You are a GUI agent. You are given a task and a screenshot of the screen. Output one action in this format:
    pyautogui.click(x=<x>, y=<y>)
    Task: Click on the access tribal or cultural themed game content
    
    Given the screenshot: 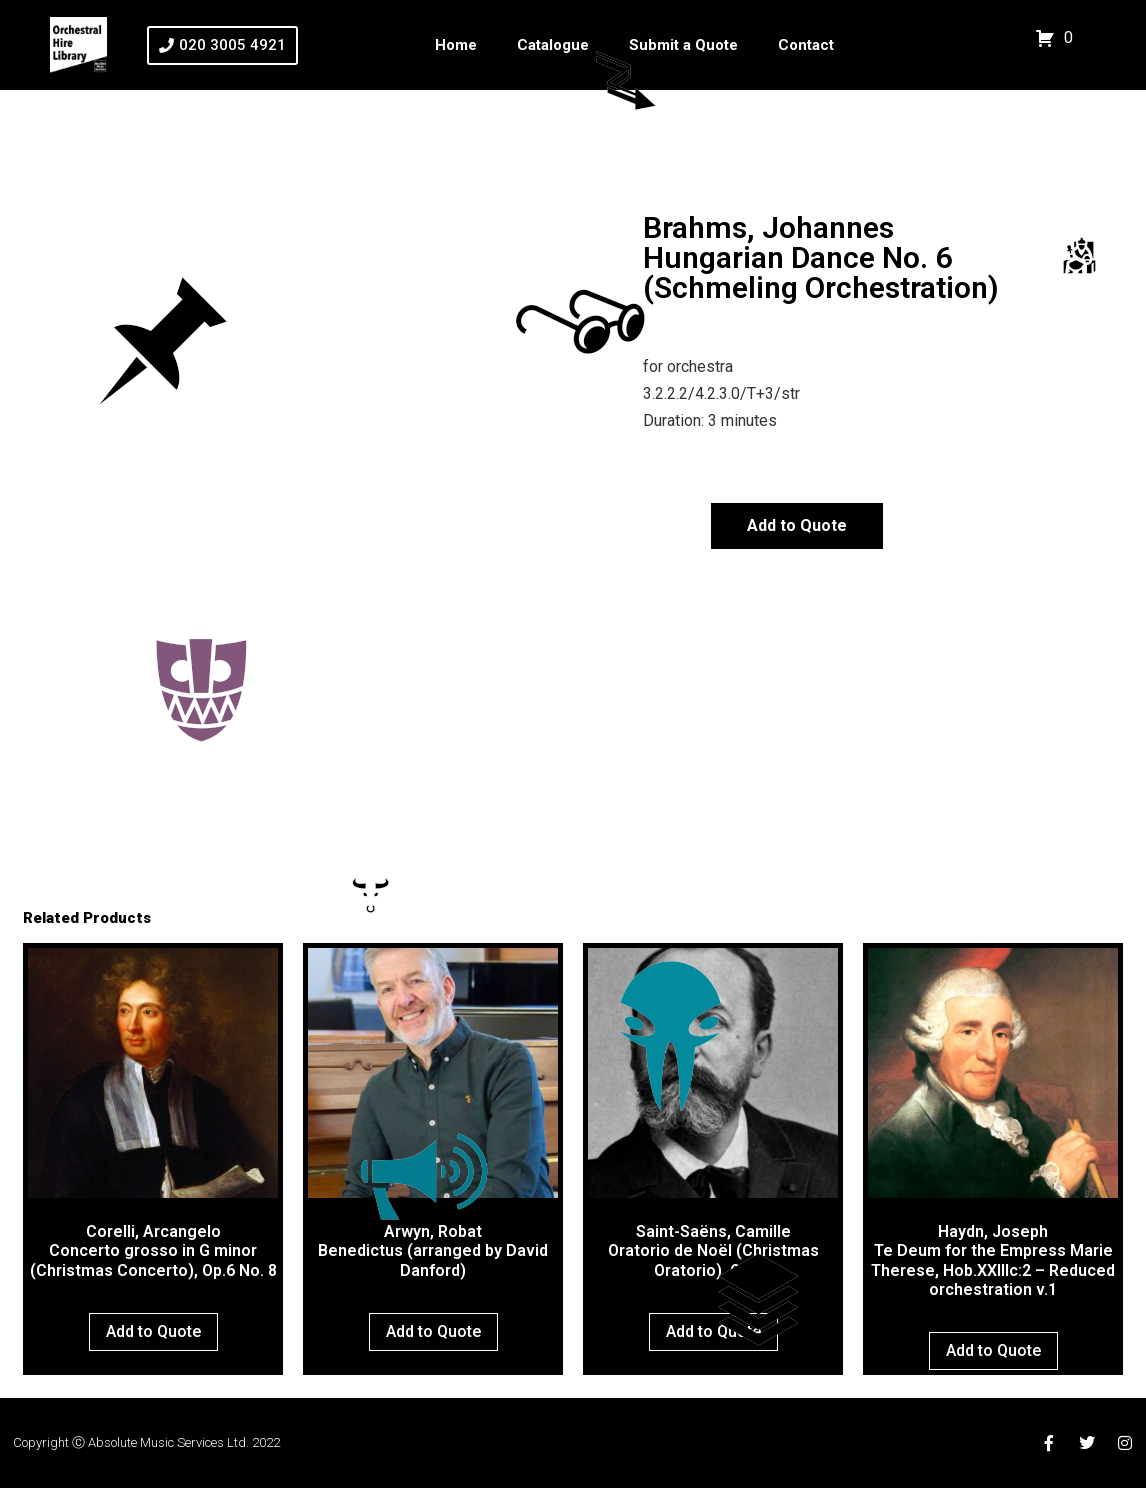 What is the action you would take?
    pyautogui.click(x=199, y=690)
    